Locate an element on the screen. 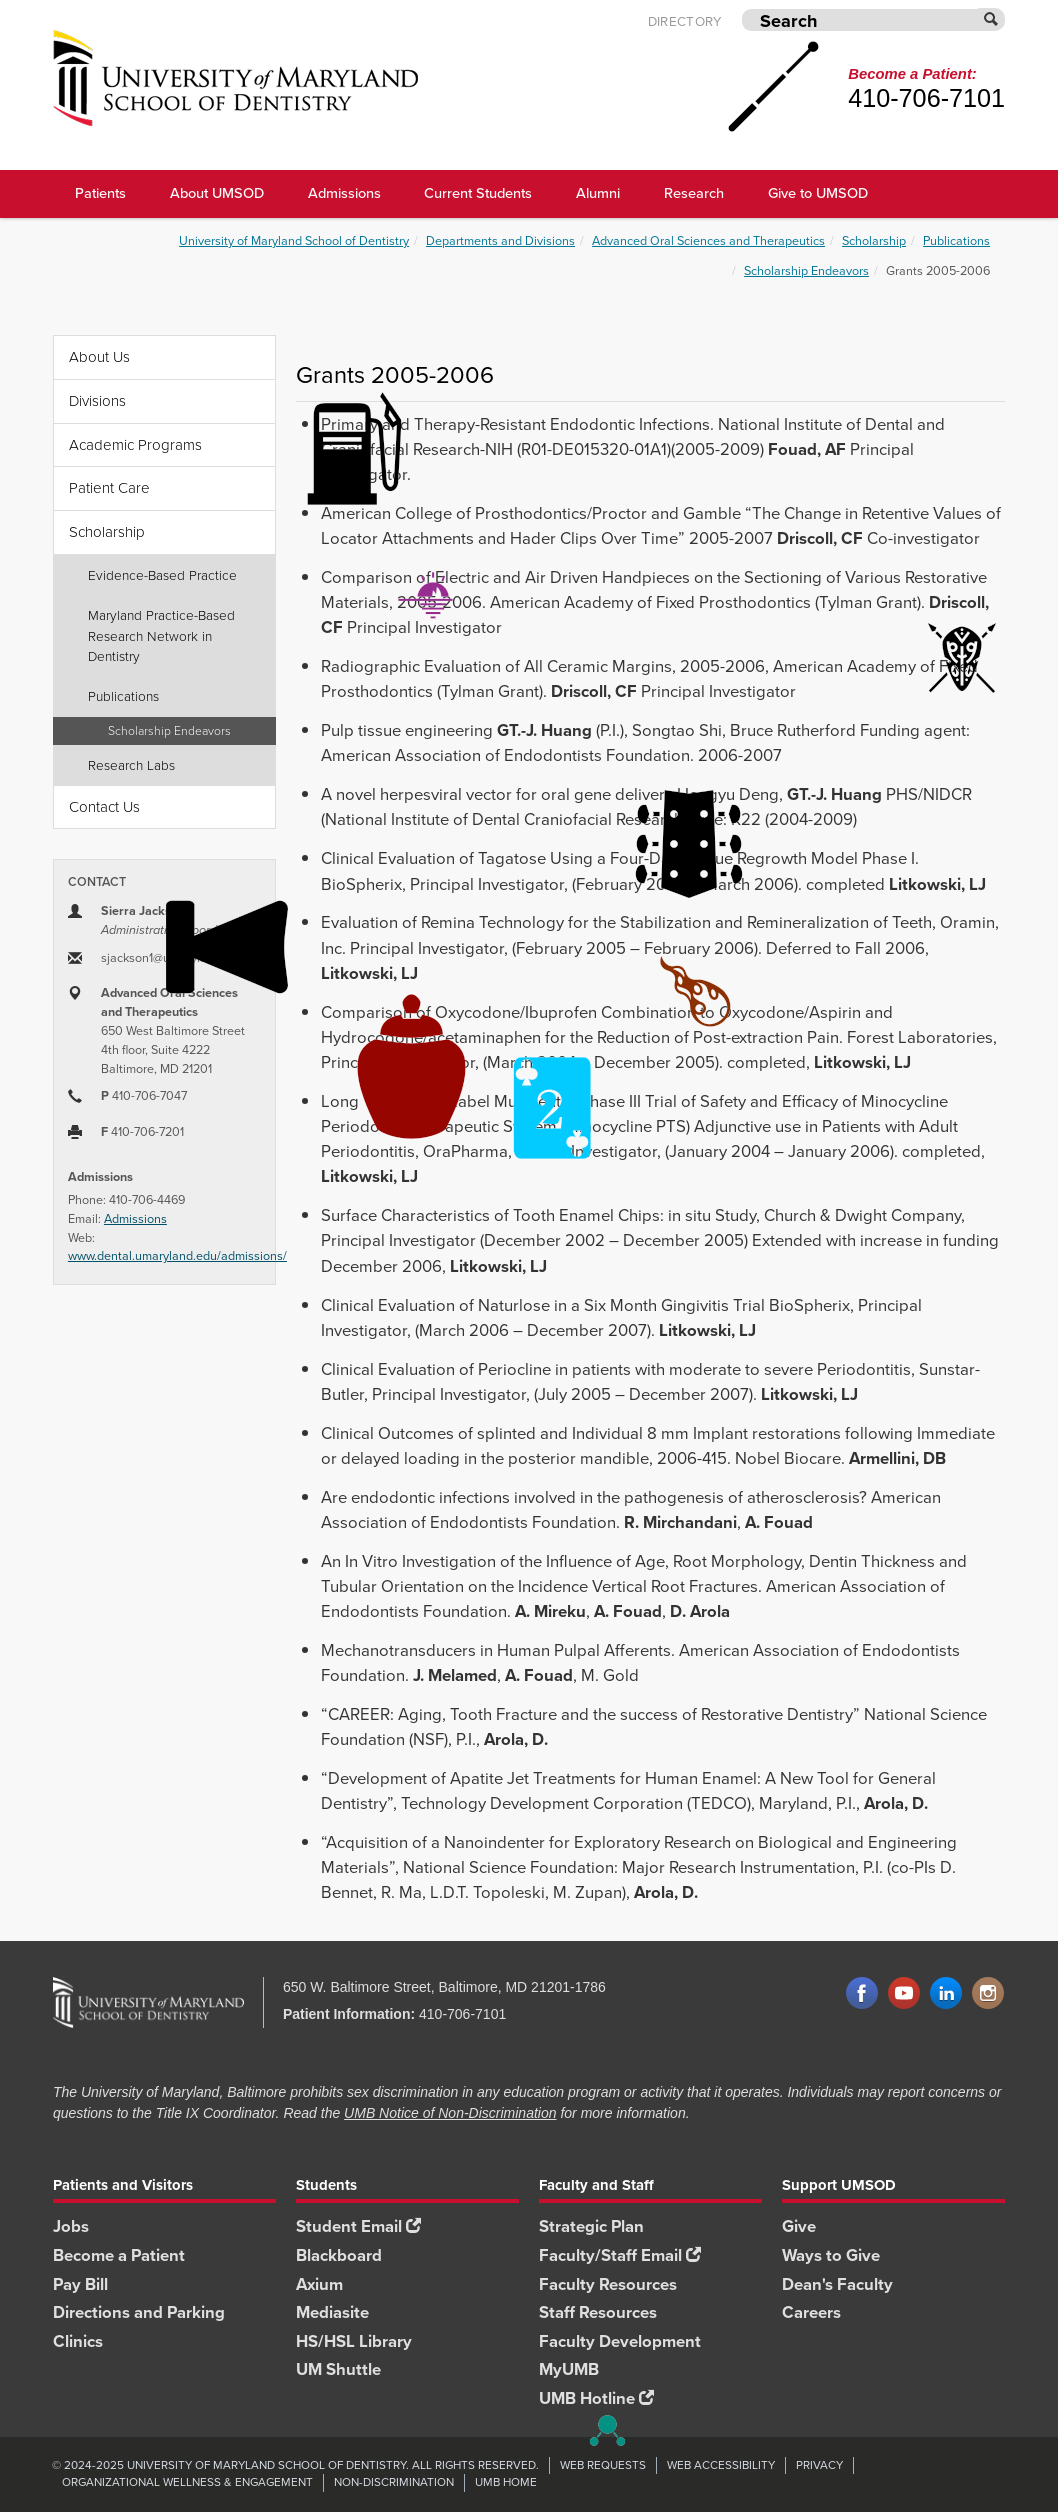 This screenshot has width=1058, height=2512. tribal or warrior faction emblem in a game is located at coordinates (962, 658).